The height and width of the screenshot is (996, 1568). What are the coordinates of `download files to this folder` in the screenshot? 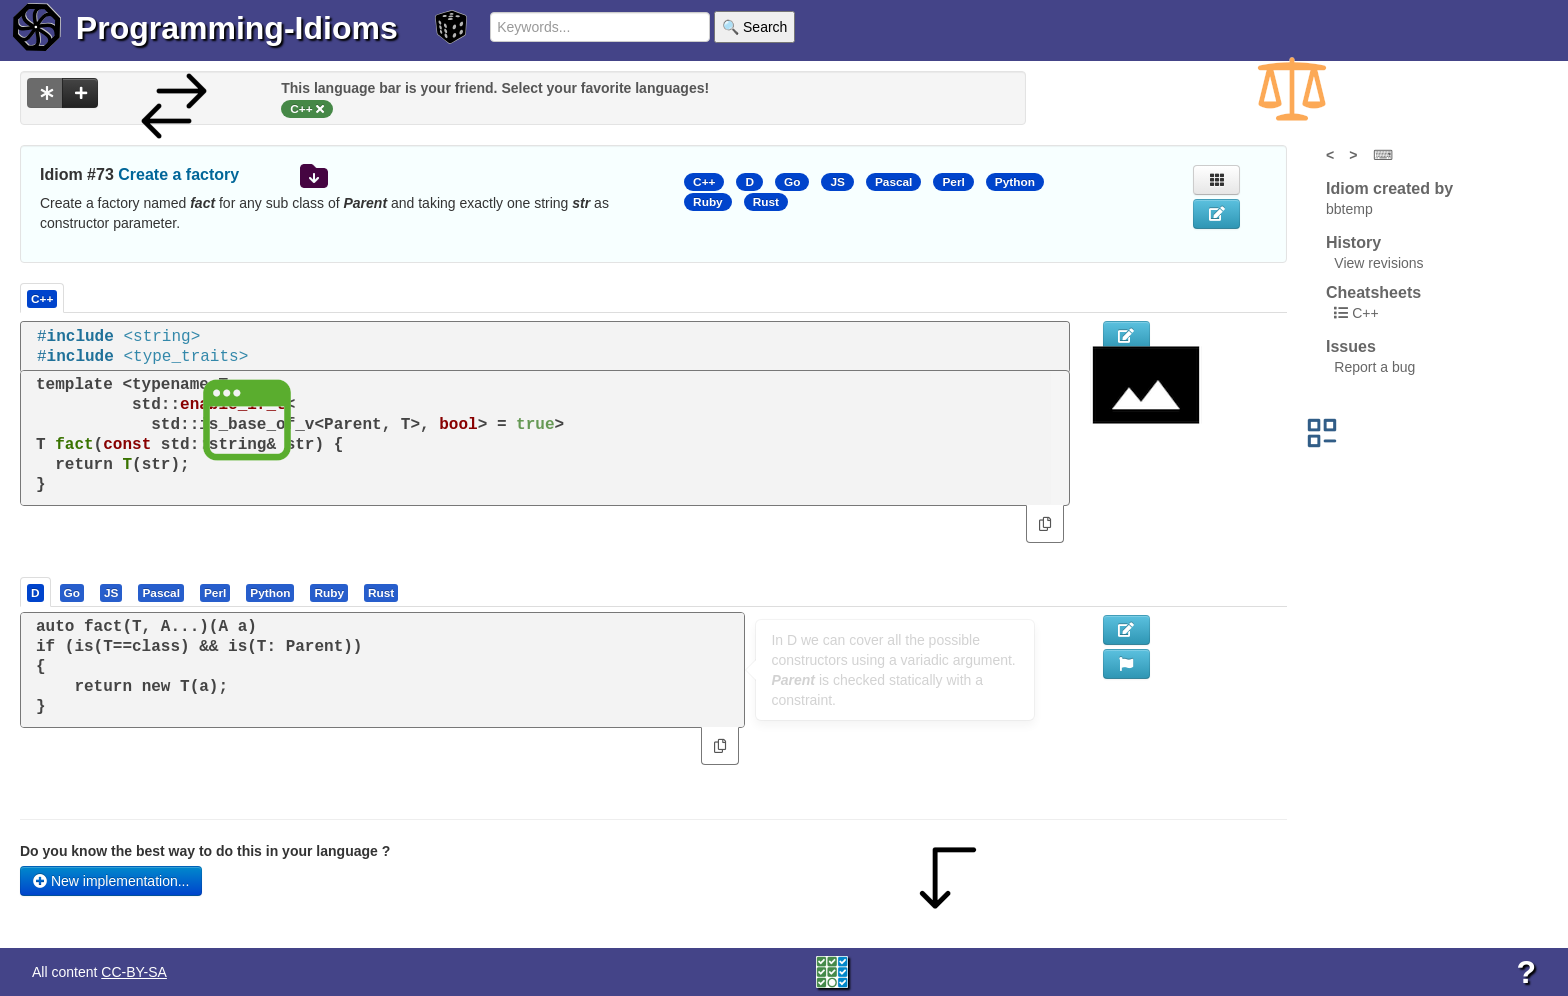 It's located at (314, 176).